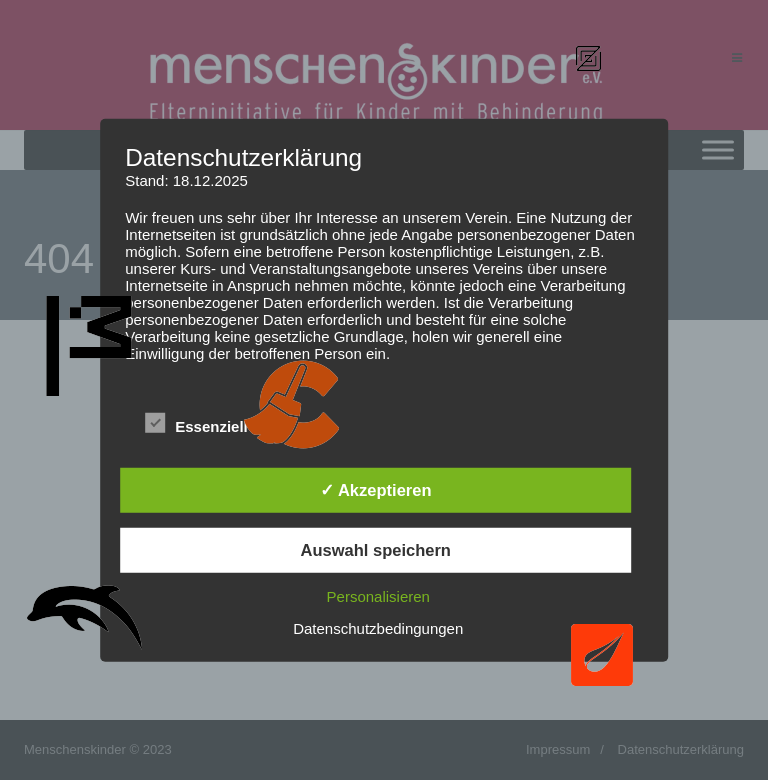  Describe the element at coordinates (291, 404) in the screenshot. I see `open CCleaner application` at that location.